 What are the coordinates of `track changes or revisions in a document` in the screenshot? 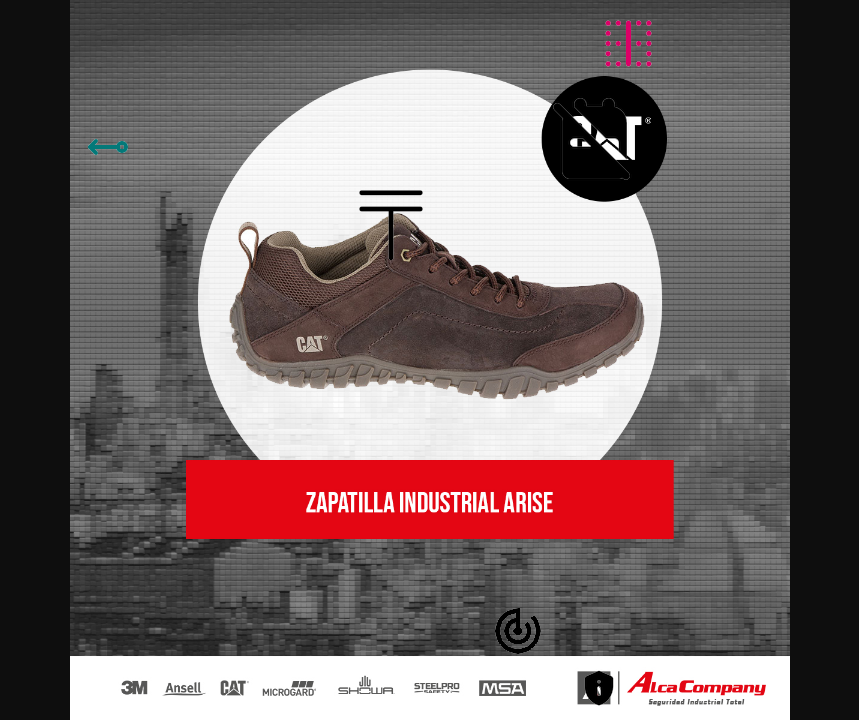 It's located at (518, 631).